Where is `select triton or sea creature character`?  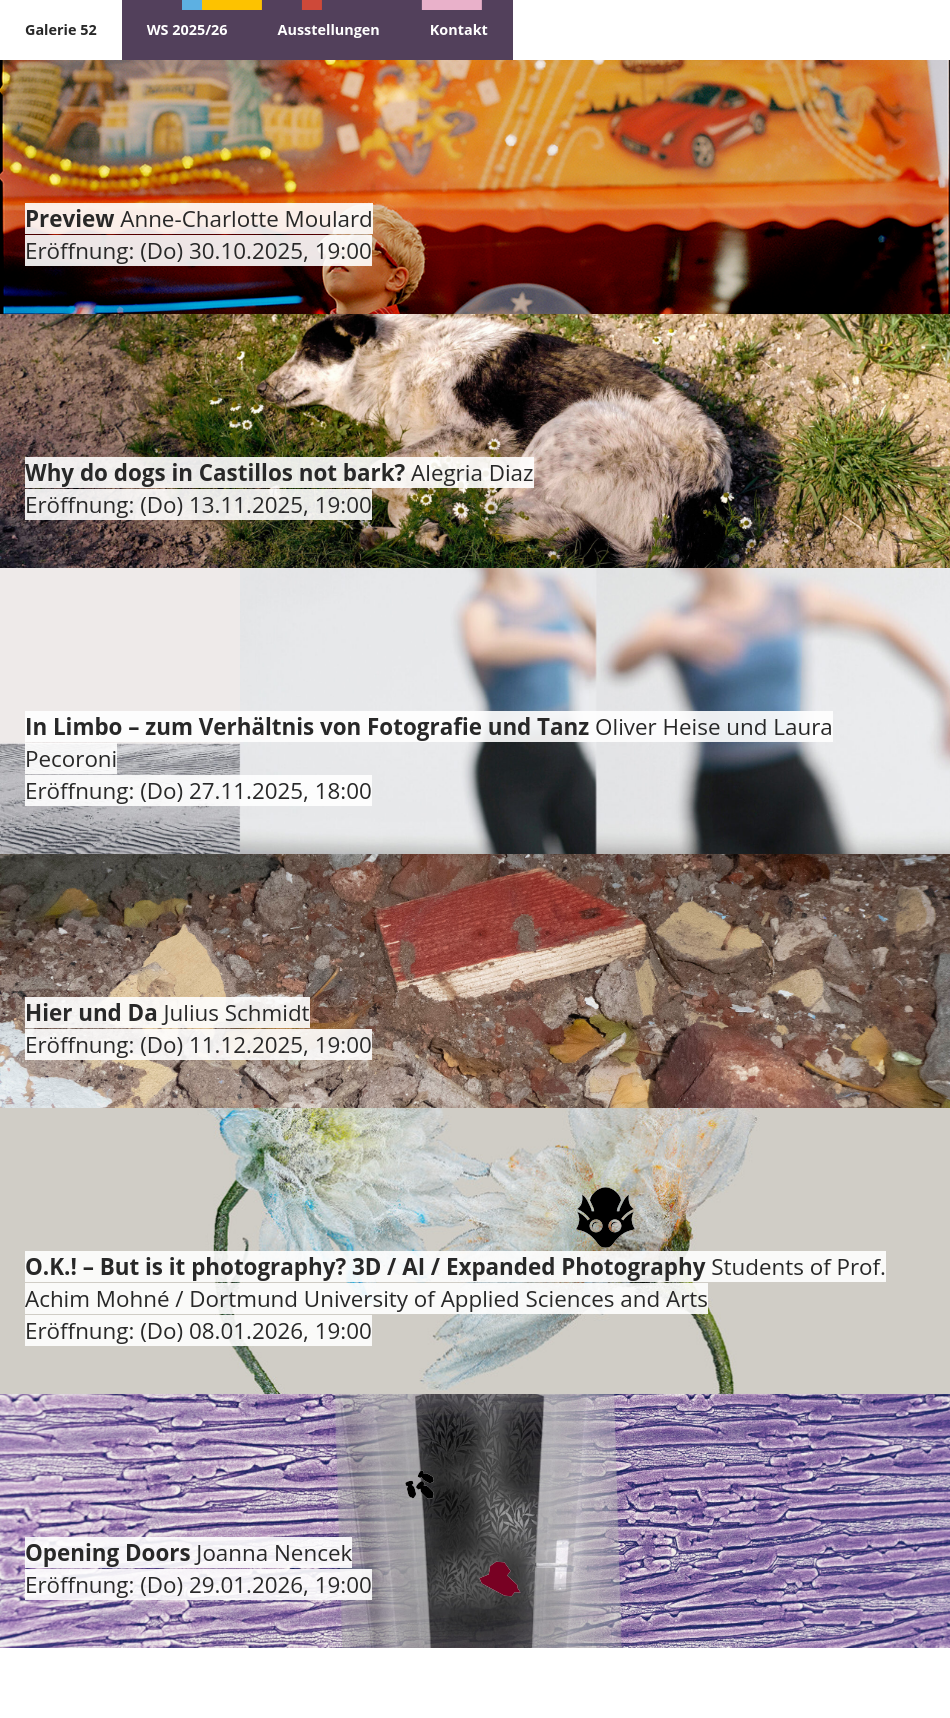
select triton or sea creature character is located at coordinates (605, 1217).